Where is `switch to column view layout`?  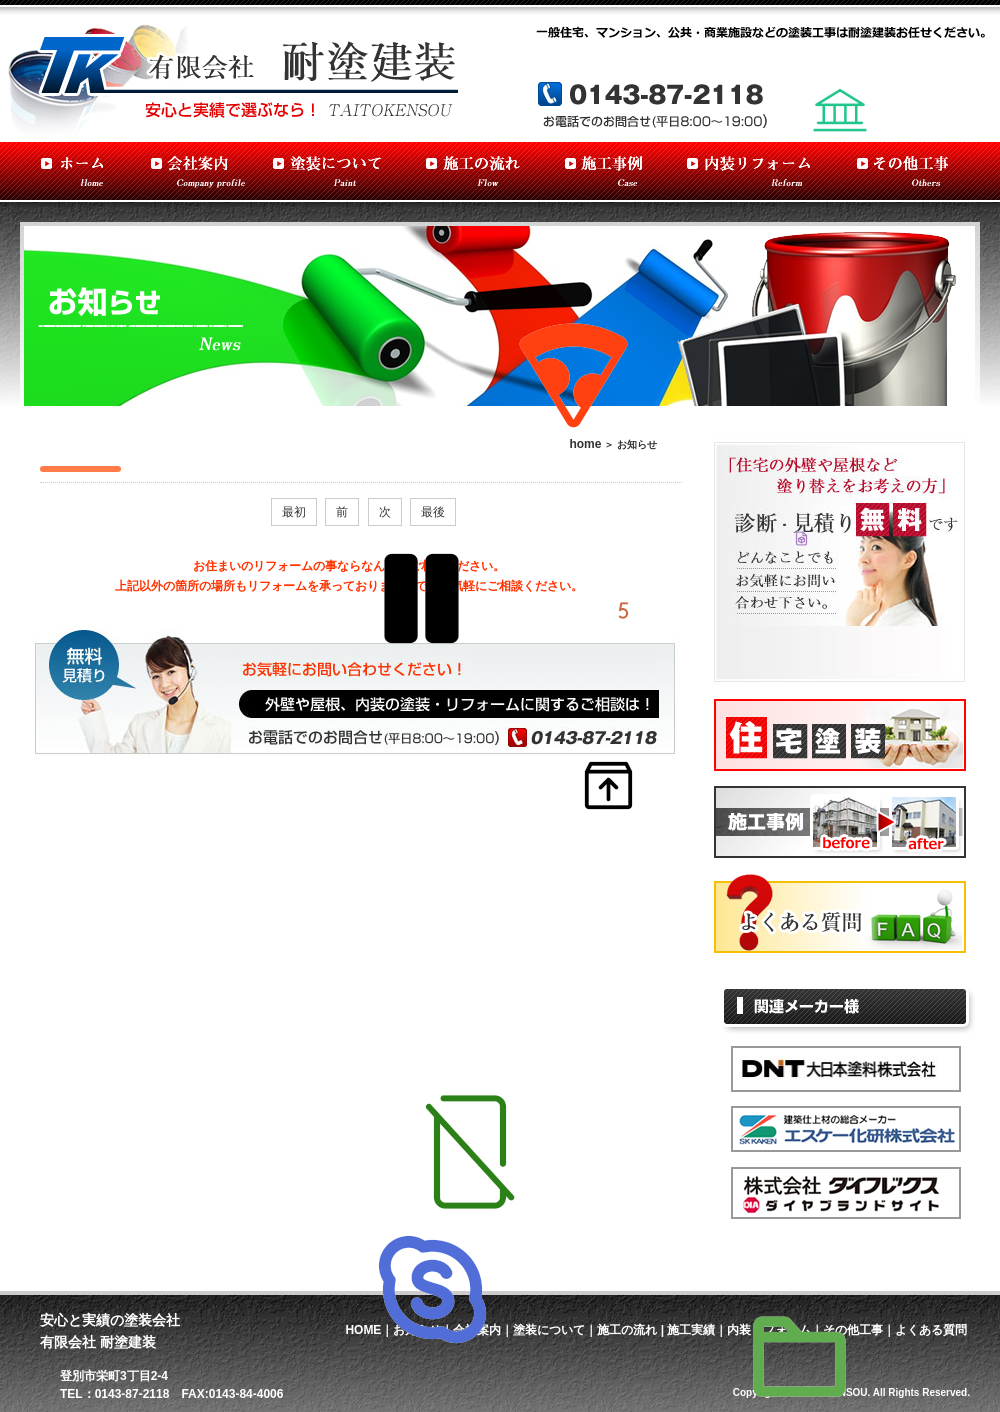
switch to column view layout is located at coordinates (421, 598).